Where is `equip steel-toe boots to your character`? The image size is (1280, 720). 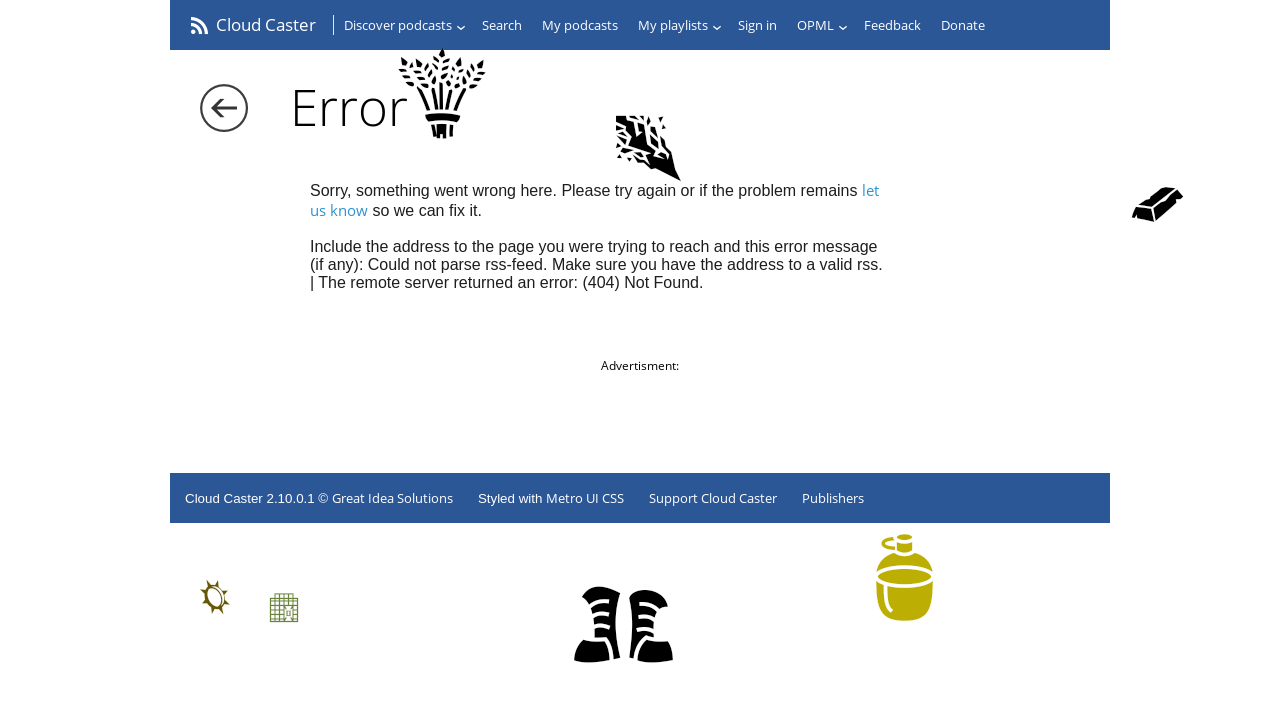 equip steel-toe boots to your character is located at coordinates (623, 623).